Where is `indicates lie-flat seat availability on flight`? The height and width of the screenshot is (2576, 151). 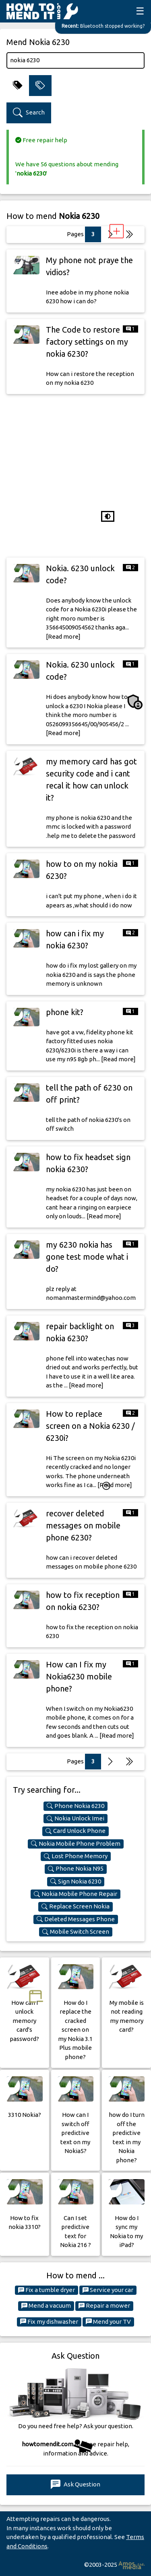 indicates lie-flat seat availability on flight is located at coordinates (83, 2446).